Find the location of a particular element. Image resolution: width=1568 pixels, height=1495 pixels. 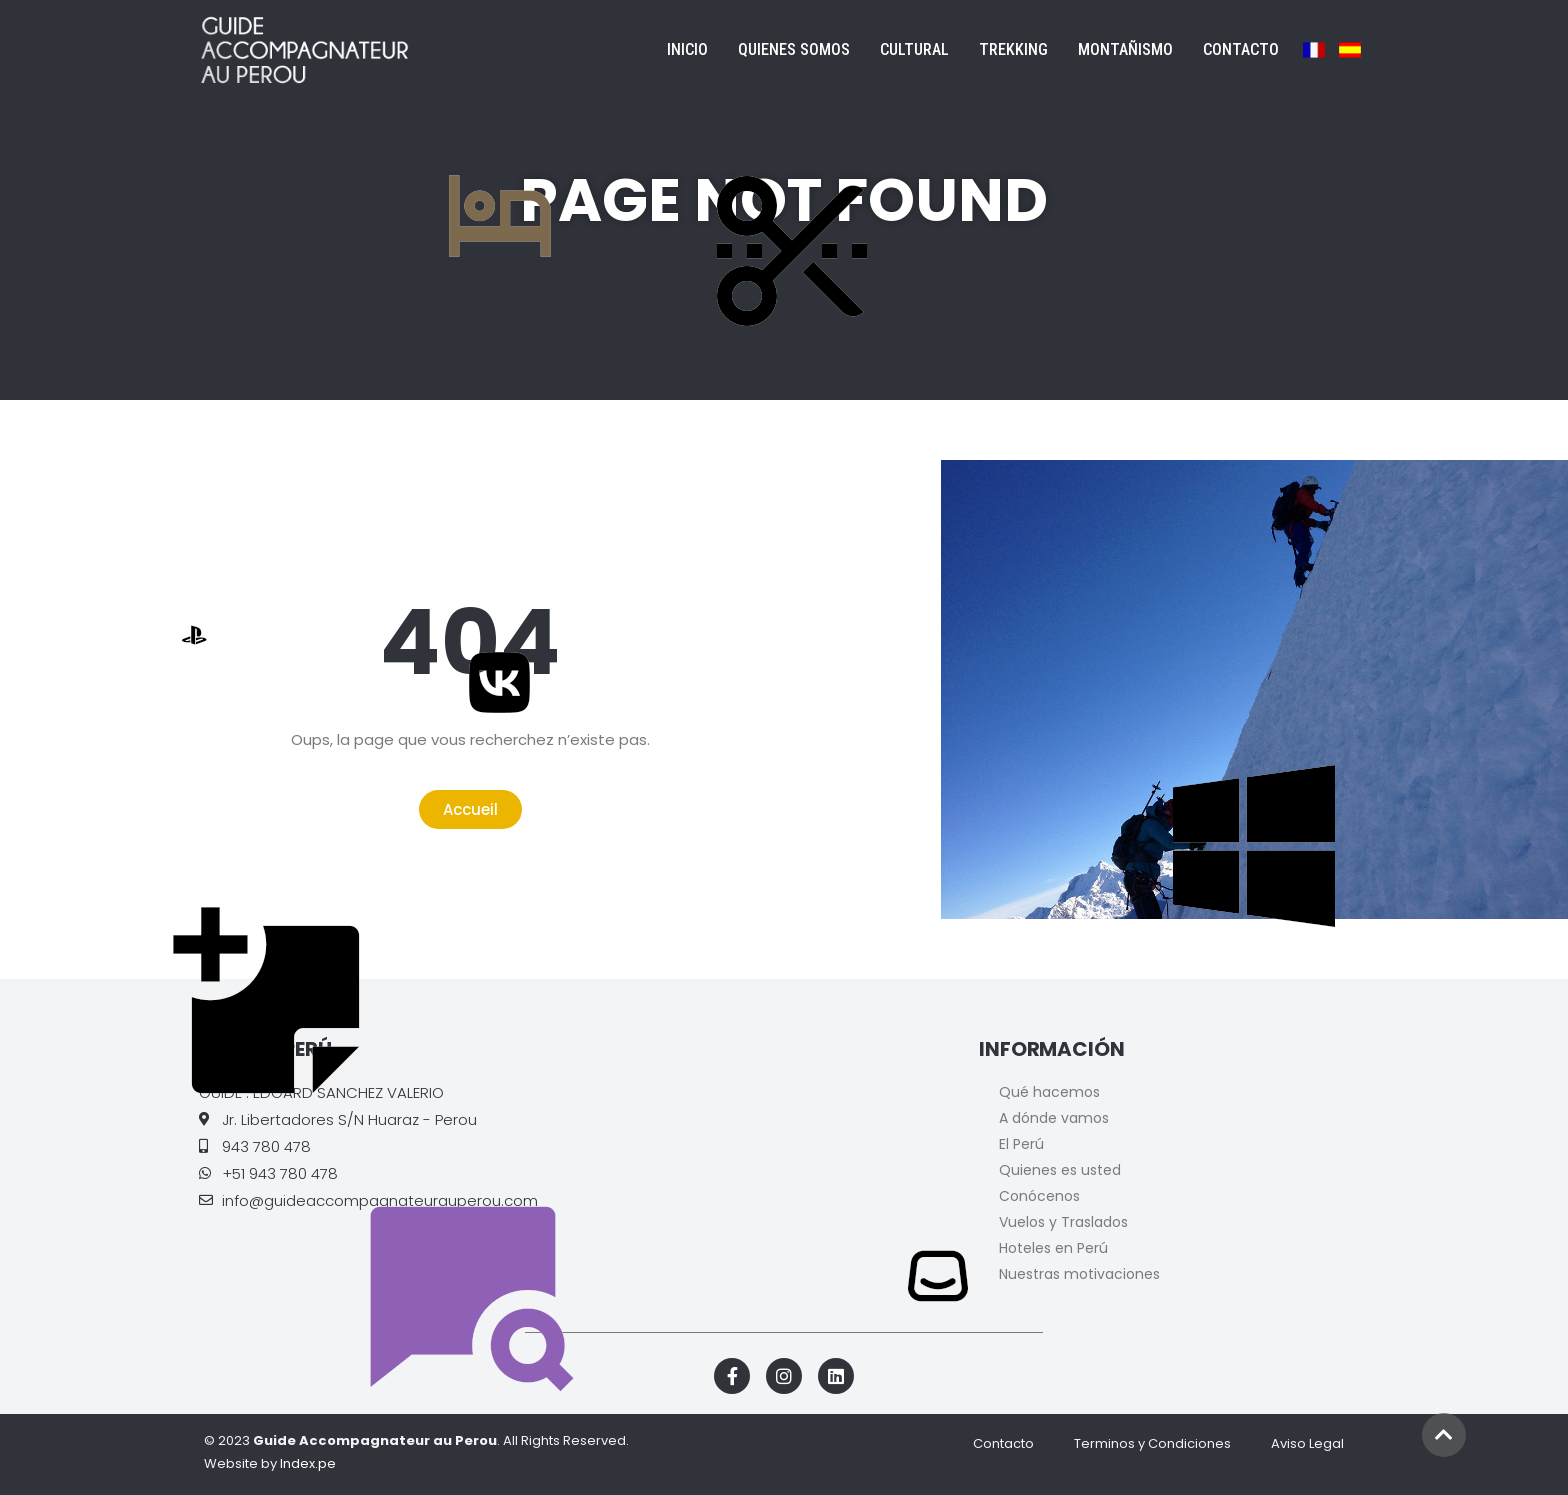

cut selected content to clipboard is located at coordinates (792, 251).